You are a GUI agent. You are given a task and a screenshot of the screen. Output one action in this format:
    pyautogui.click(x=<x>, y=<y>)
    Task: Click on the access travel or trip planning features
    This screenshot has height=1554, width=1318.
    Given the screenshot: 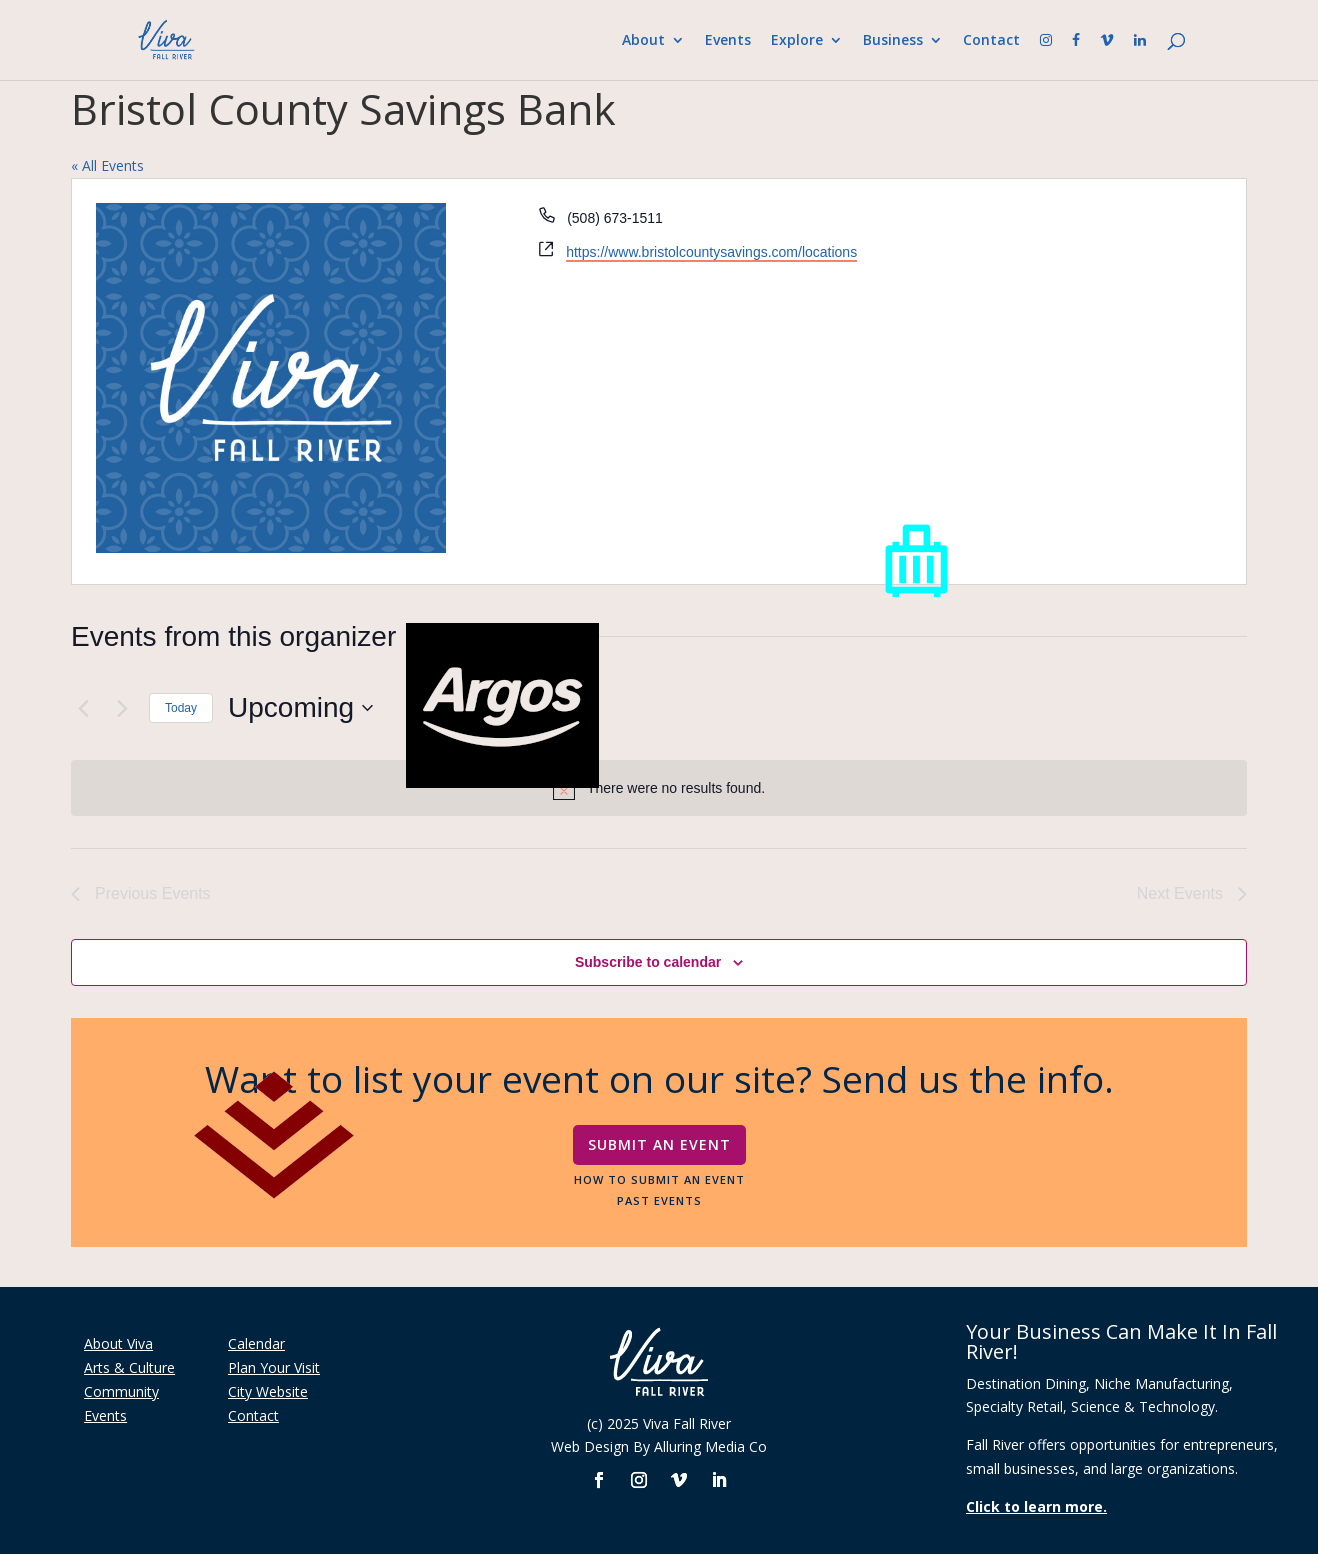 What is the action you would take?
    pyautogui.click(x=916, y=562)
    